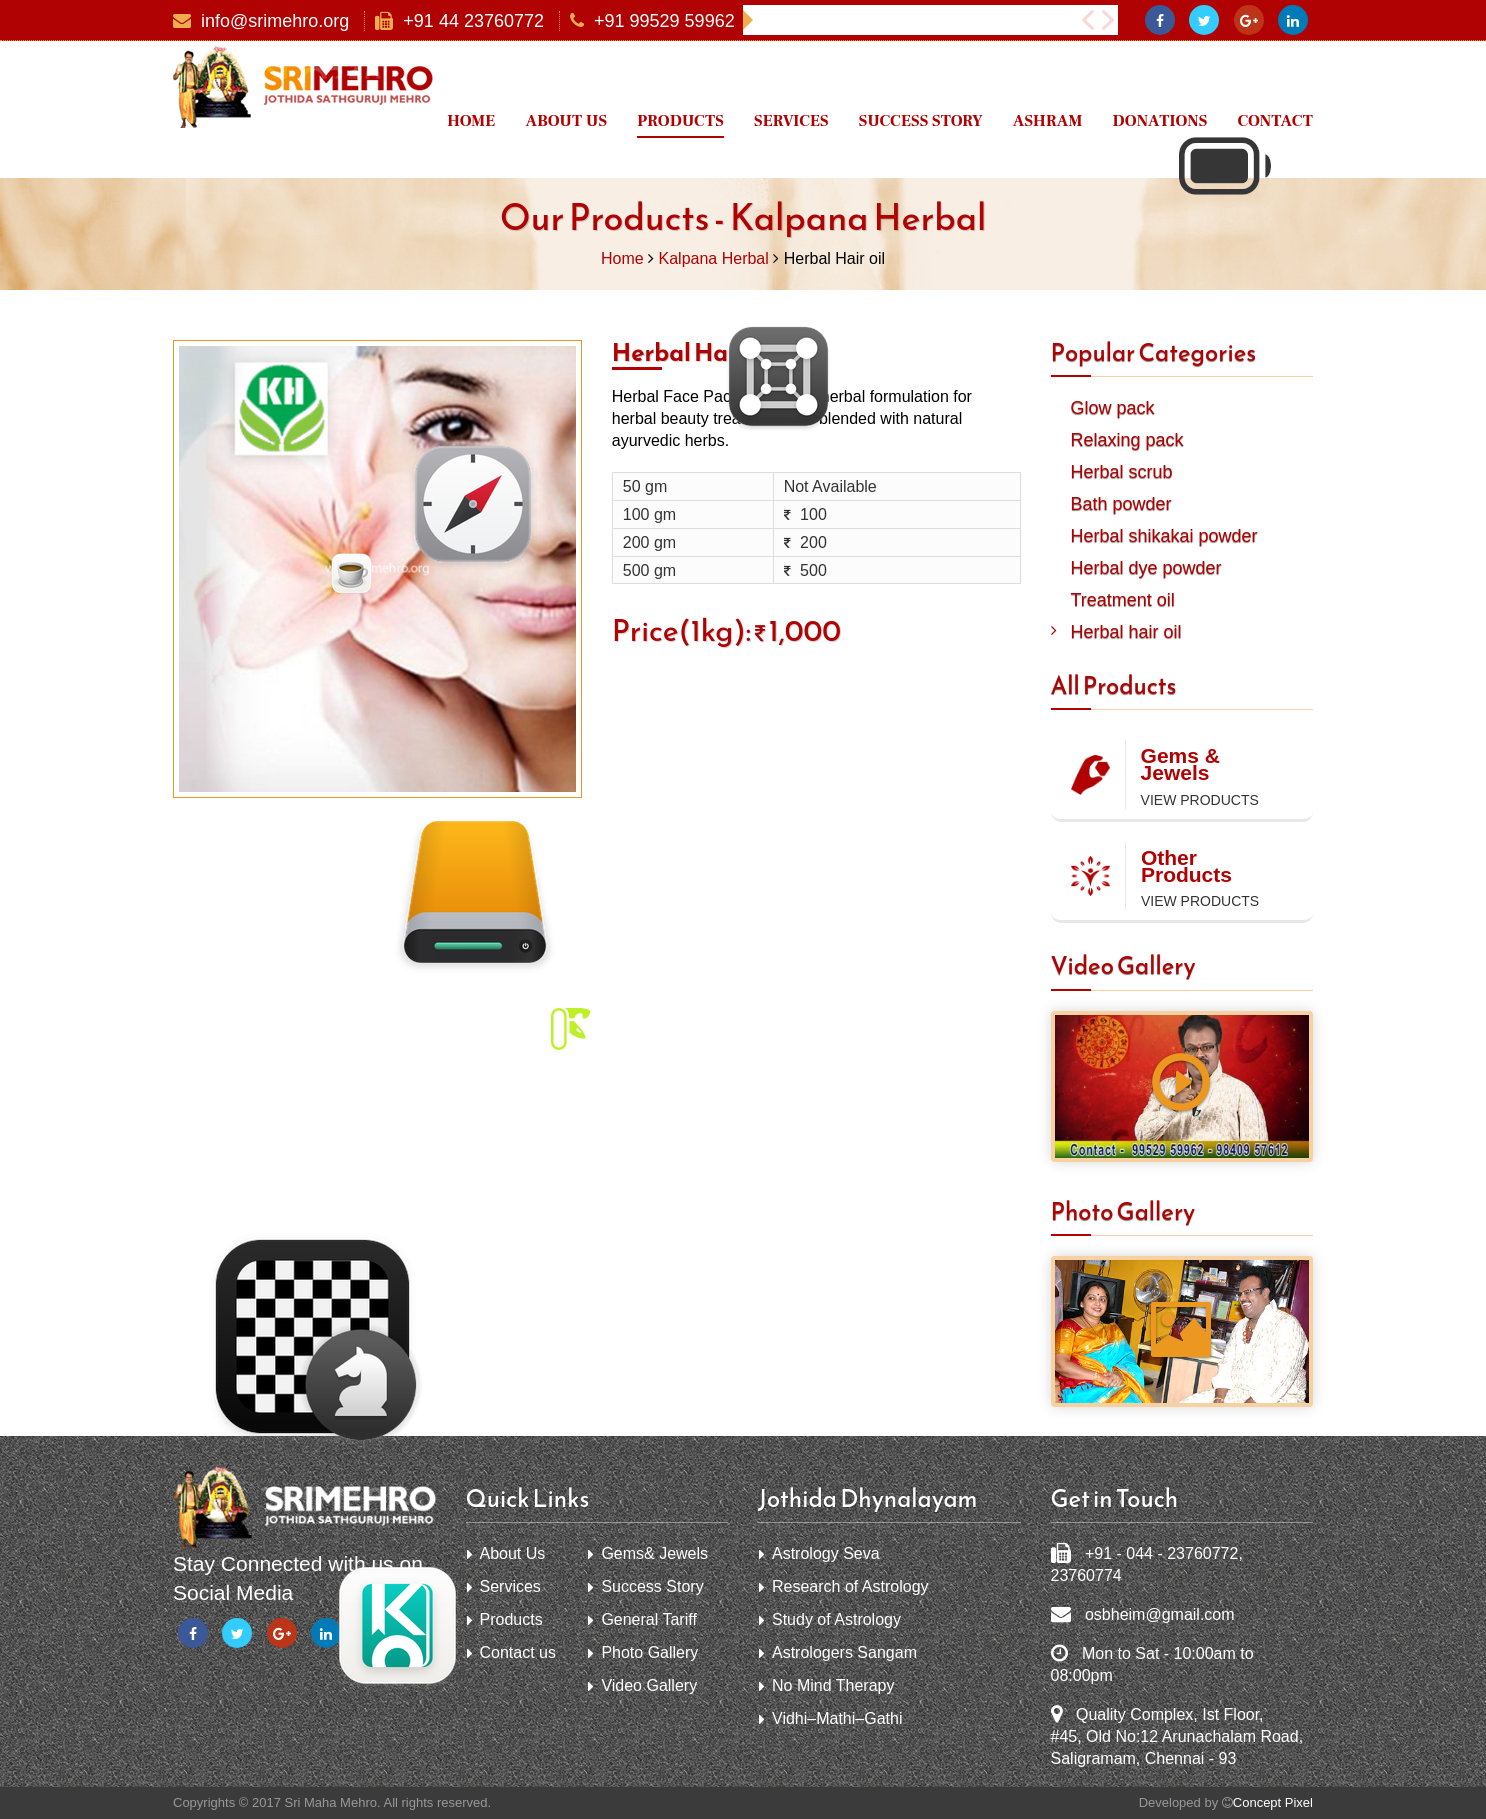 Image resolution: width=1486 pixels, height=1819 pixels. Describe the element at coordinates (397, 1625) in the screenshot. I see `open koreader e-book reading app` at that location.